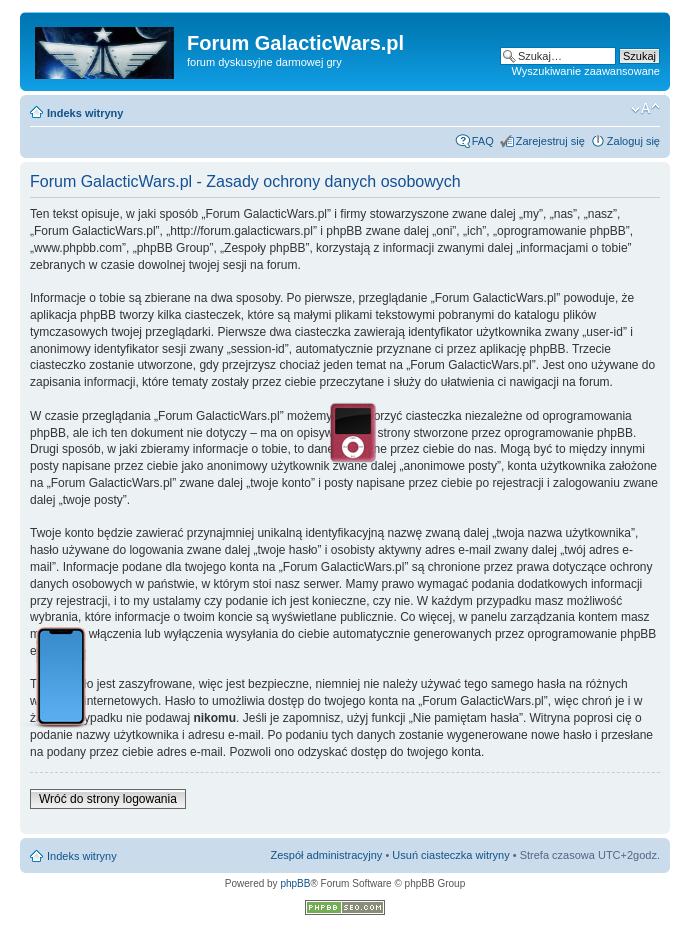 This screenshot has height=945, width=690. Describe the element at coordinates (61, 678) in the screenshot. I see `iPhone XR device connected to your Mac` at that location.